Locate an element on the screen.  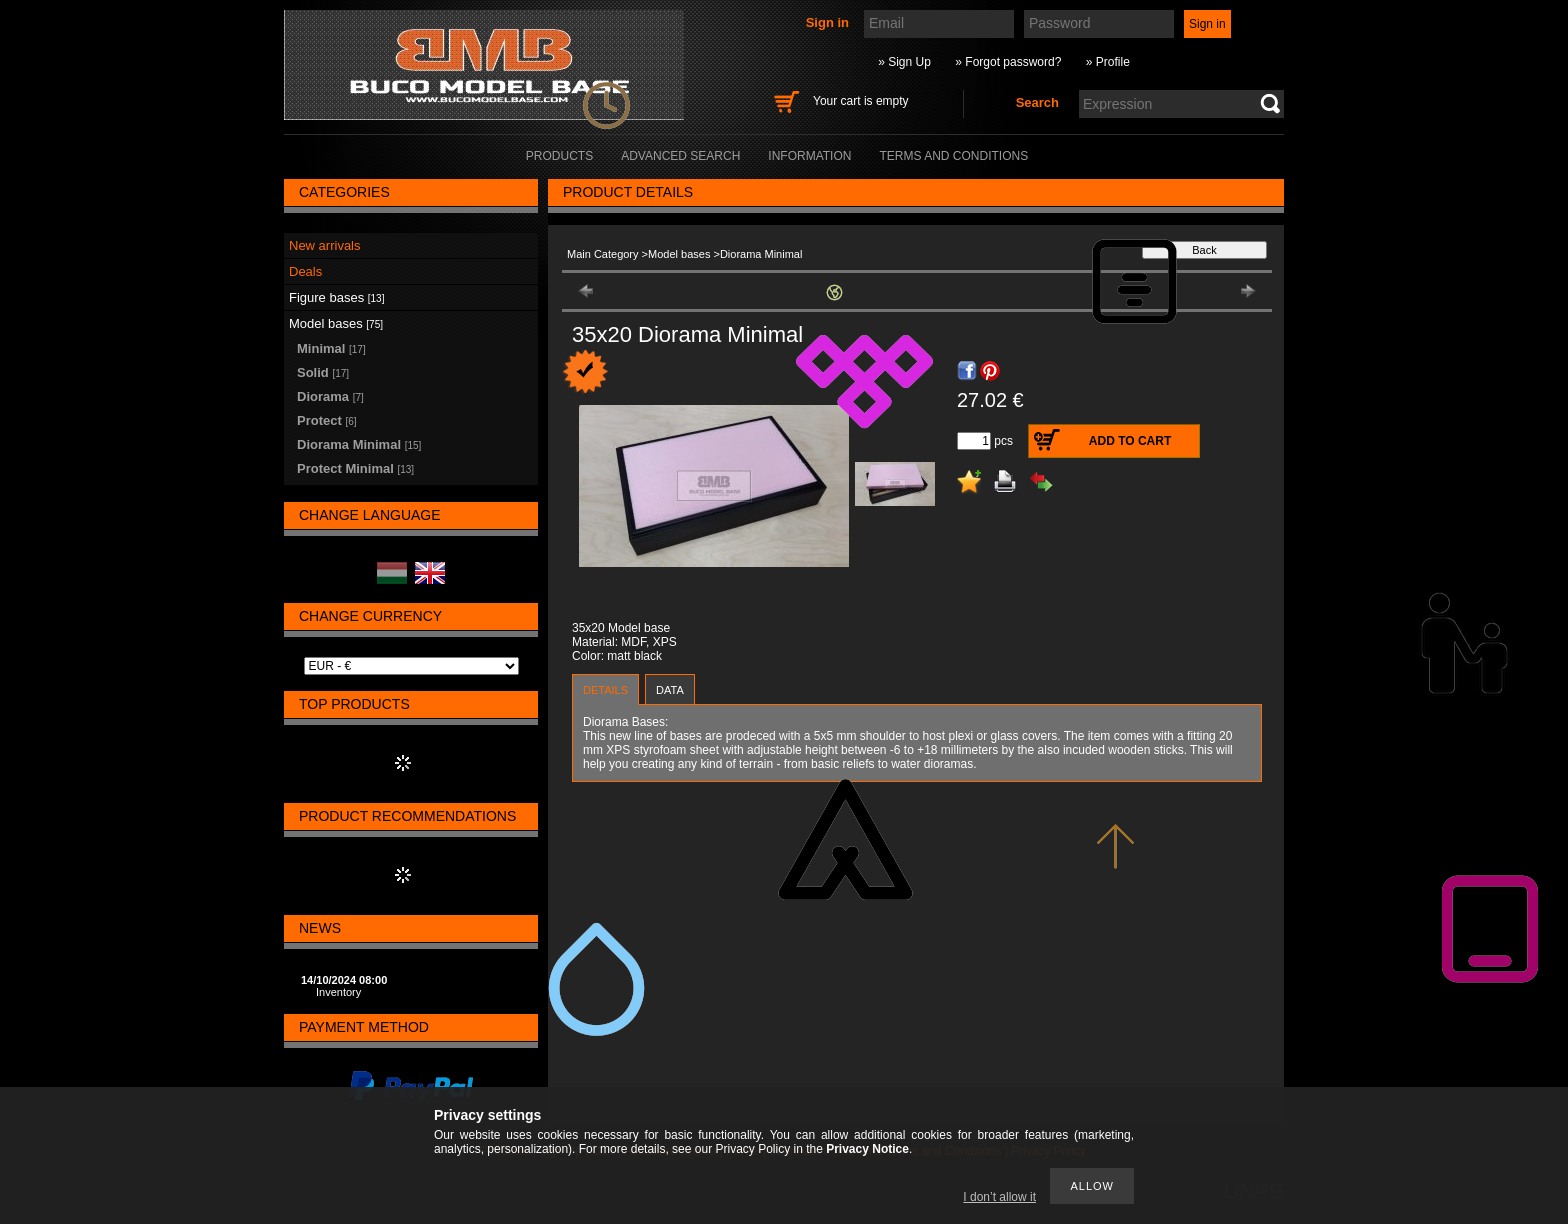
view on iPad or tablet device is located at coordinates (1490, 929).